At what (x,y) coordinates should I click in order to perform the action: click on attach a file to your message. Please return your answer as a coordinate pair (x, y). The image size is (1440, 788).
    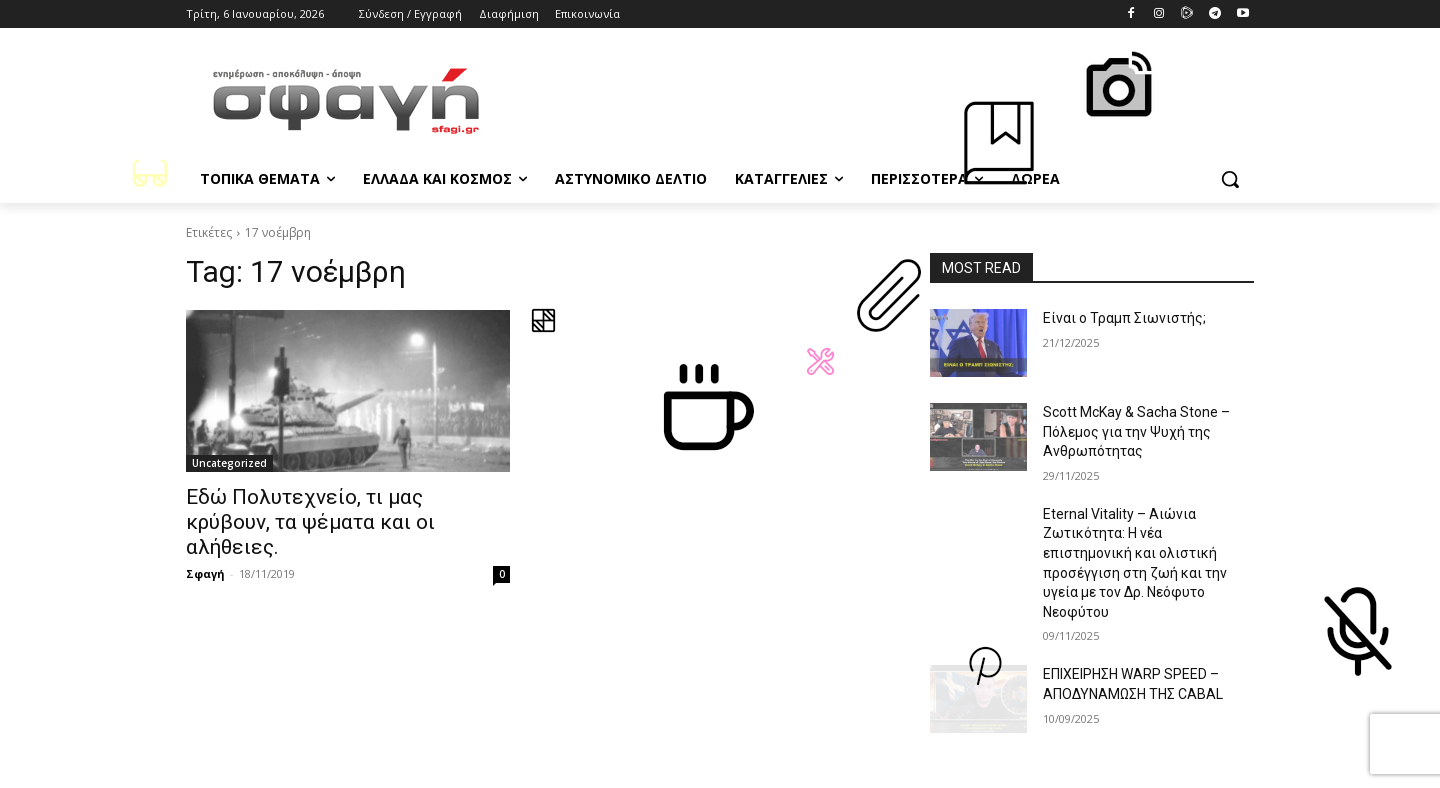
    Looking at the image, I should click on (890, 295).